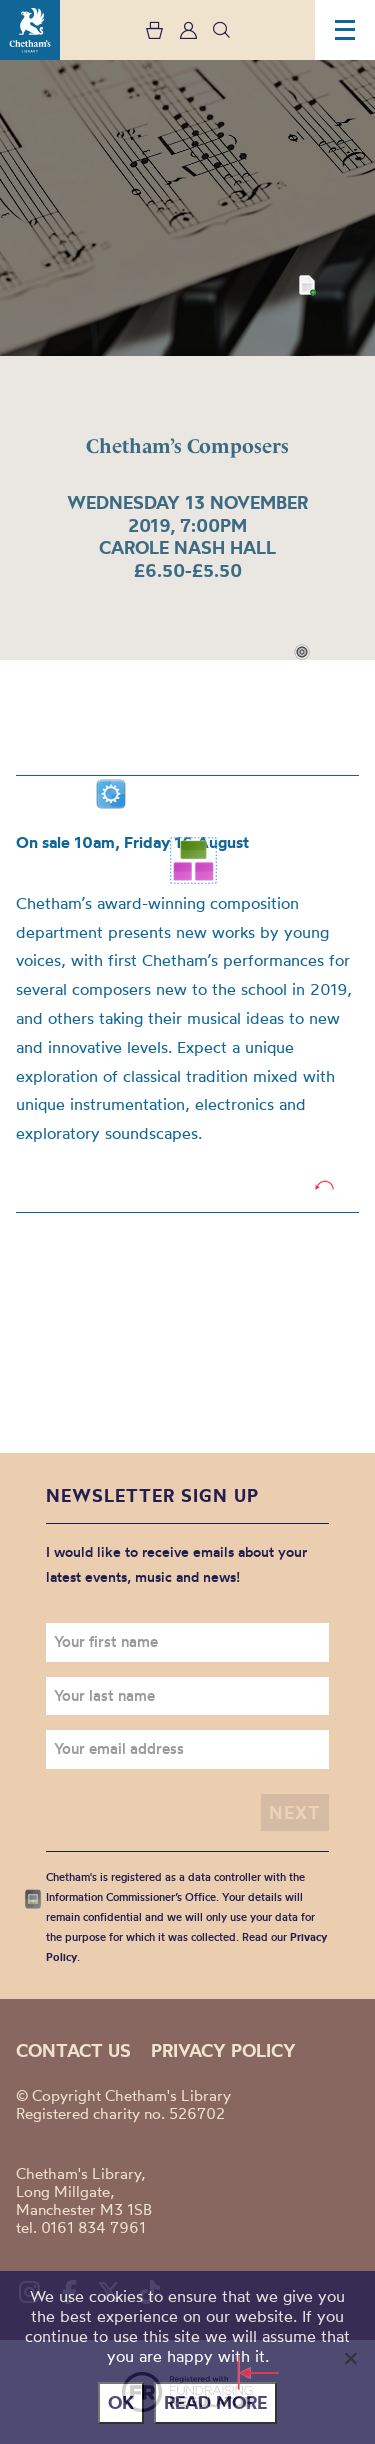  Describe the element at coordinates (307, 285) in the screenshot. I see `create a new text document` at that location.